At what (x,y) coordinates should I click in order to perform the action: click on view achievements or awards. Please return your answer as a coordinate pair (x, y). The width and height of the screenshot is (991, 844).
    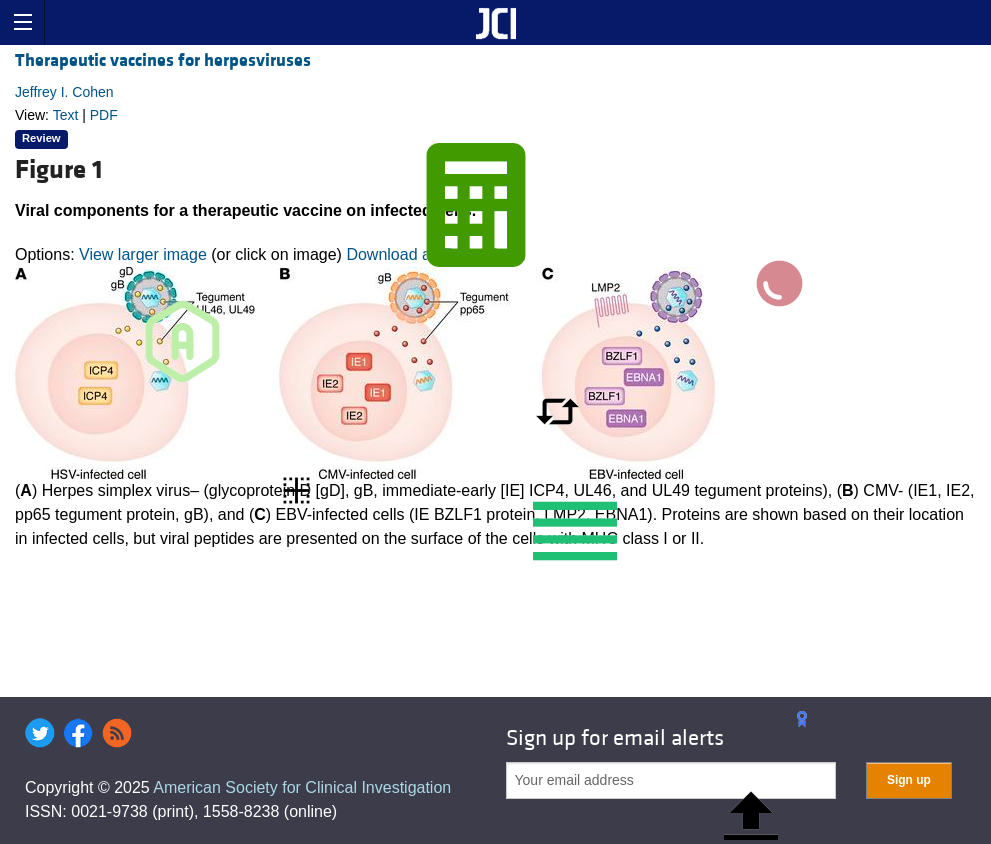
    Looking at the image, I should click on (802, 719).